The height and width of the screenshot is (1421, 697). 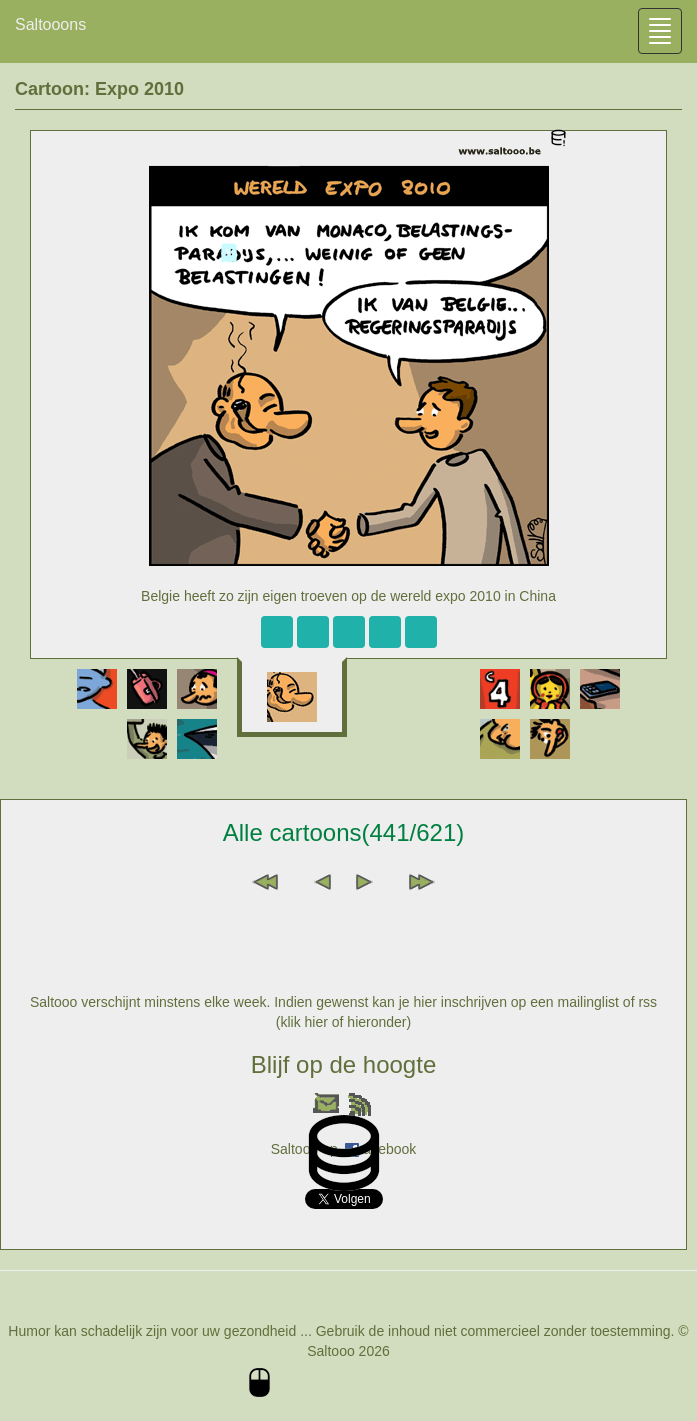 I want to click on indicates mouse input is available or required, so click(x=259, y=1382).